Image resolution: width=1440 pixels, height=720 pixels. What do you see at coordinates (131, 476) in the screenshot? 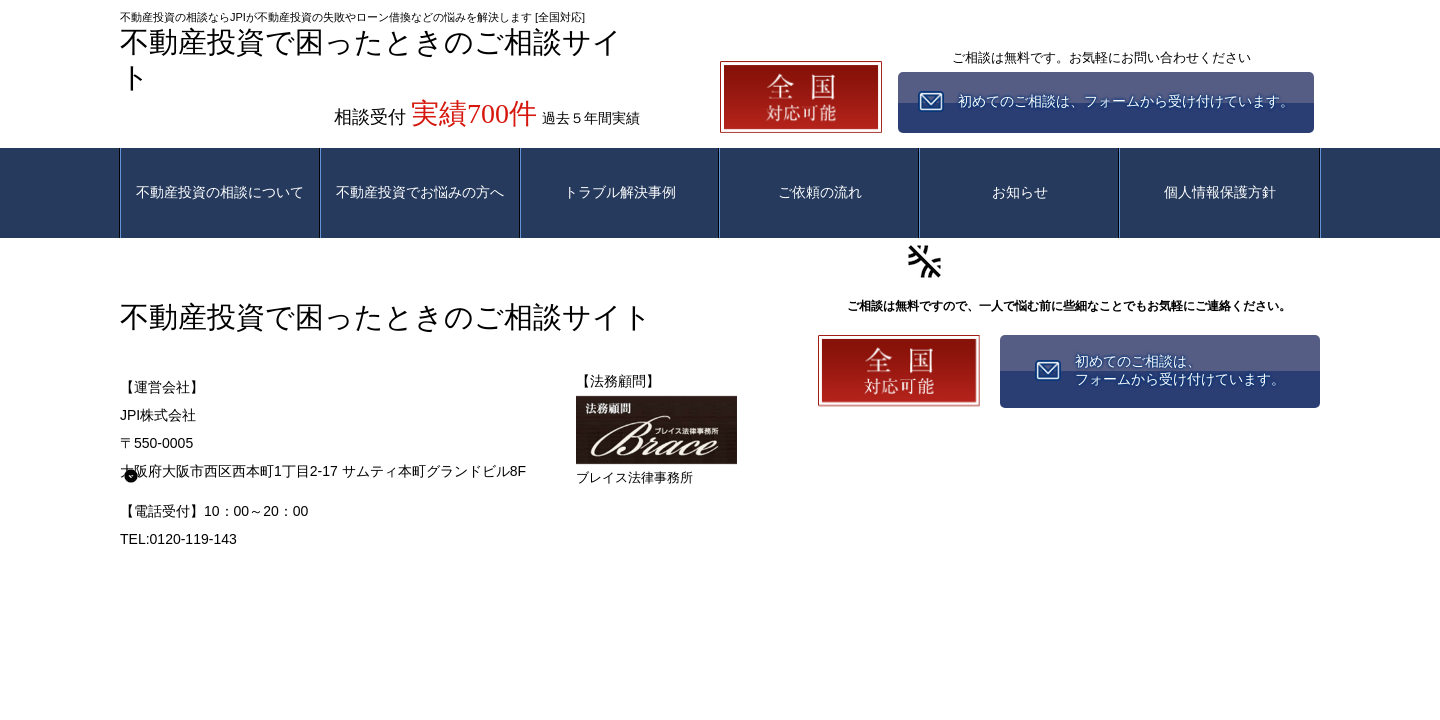
I see `expand dropdown menu` at bounding box center [131, 476].